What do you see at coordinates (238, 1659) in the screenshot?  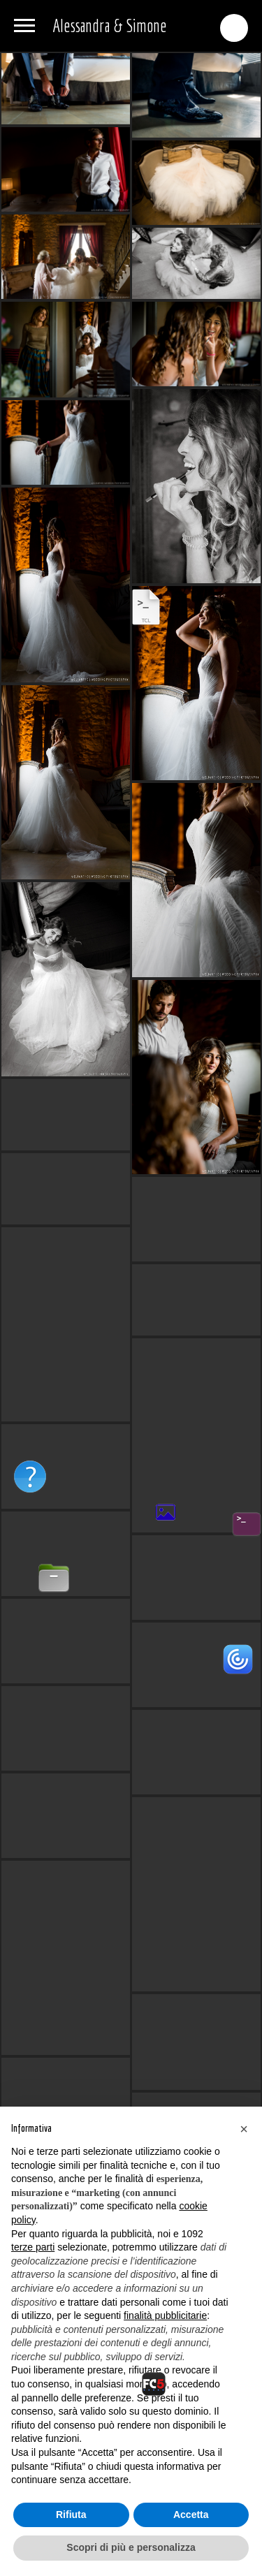 I see `open citrix workspace app` at bounding box center [238, 1659].